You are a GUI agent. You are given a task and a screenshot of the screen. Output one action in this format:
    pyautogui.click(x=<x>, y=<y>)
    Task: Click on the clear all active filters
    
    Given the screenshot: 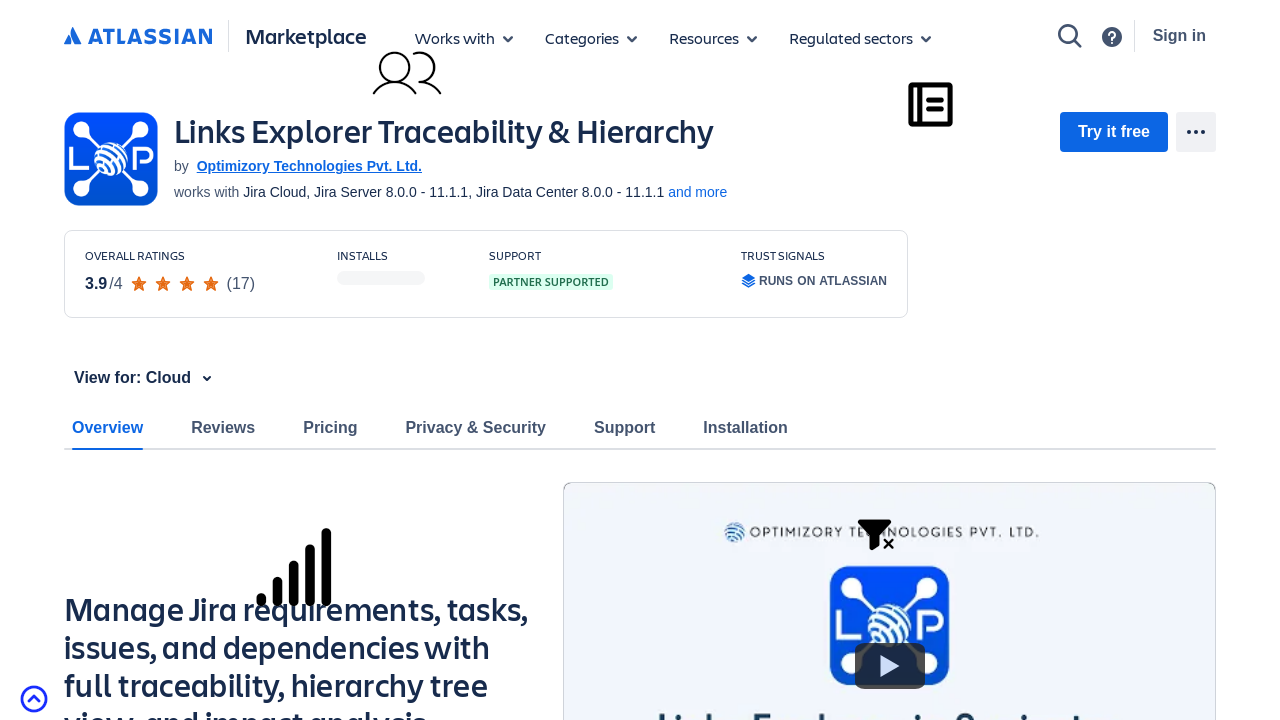 What is the action you would take?
    pyautogui.click(x=874, y=533)
    